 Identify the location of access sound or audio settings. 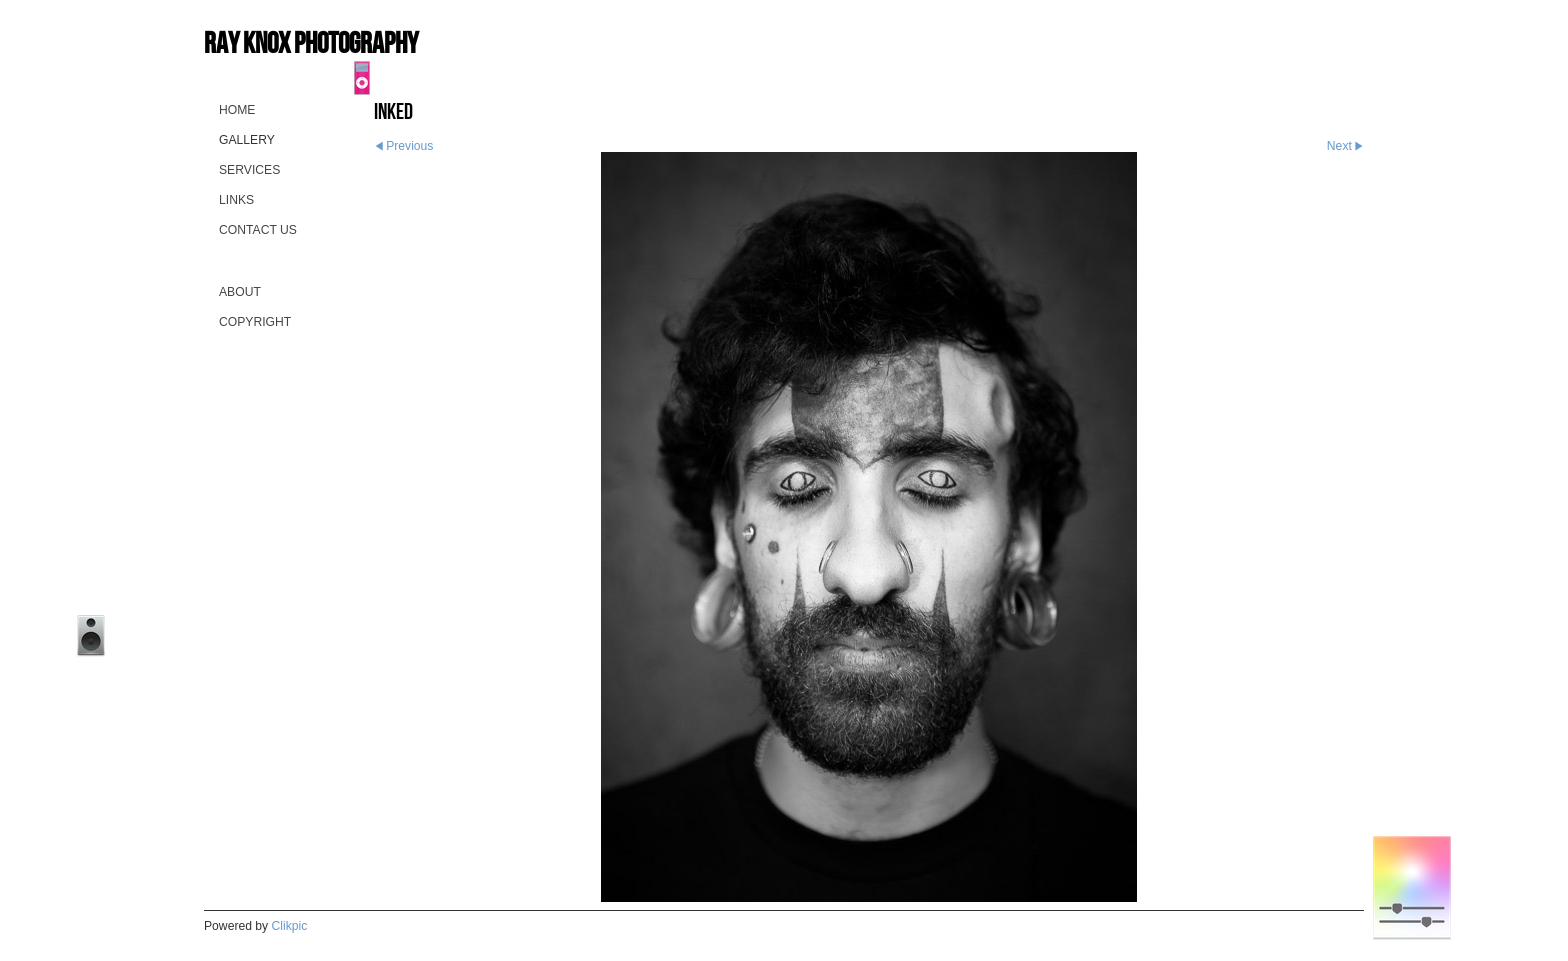
(91, 635).